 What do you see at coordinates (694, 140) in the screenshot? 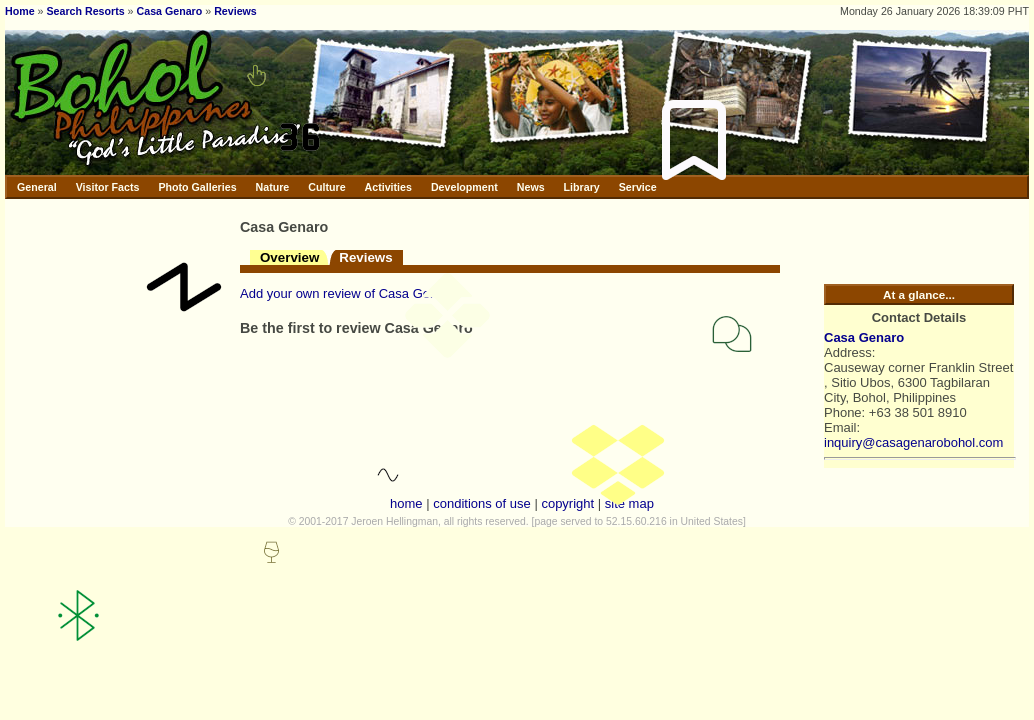
I see `save this item for later` at bounding box center [694, 140].